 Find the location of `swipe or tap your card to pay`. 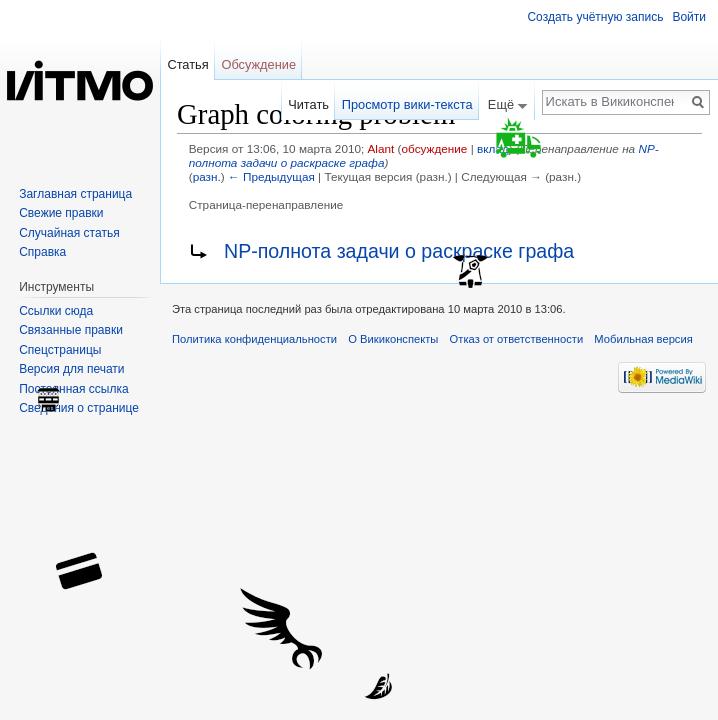

swipe or tap your card to pay is located at coordinates (79, 571).